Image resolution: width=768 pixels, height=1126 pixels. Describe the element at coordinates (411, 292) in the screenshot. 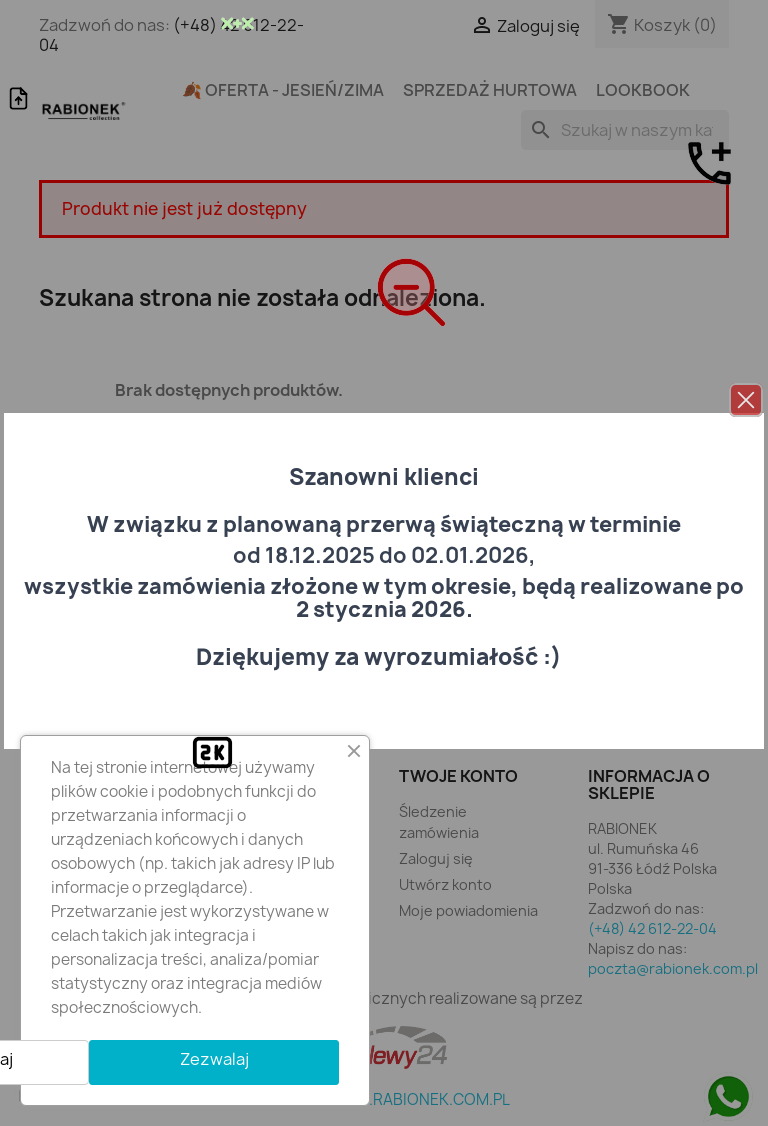

I see `zoom out of the current view` at that location.